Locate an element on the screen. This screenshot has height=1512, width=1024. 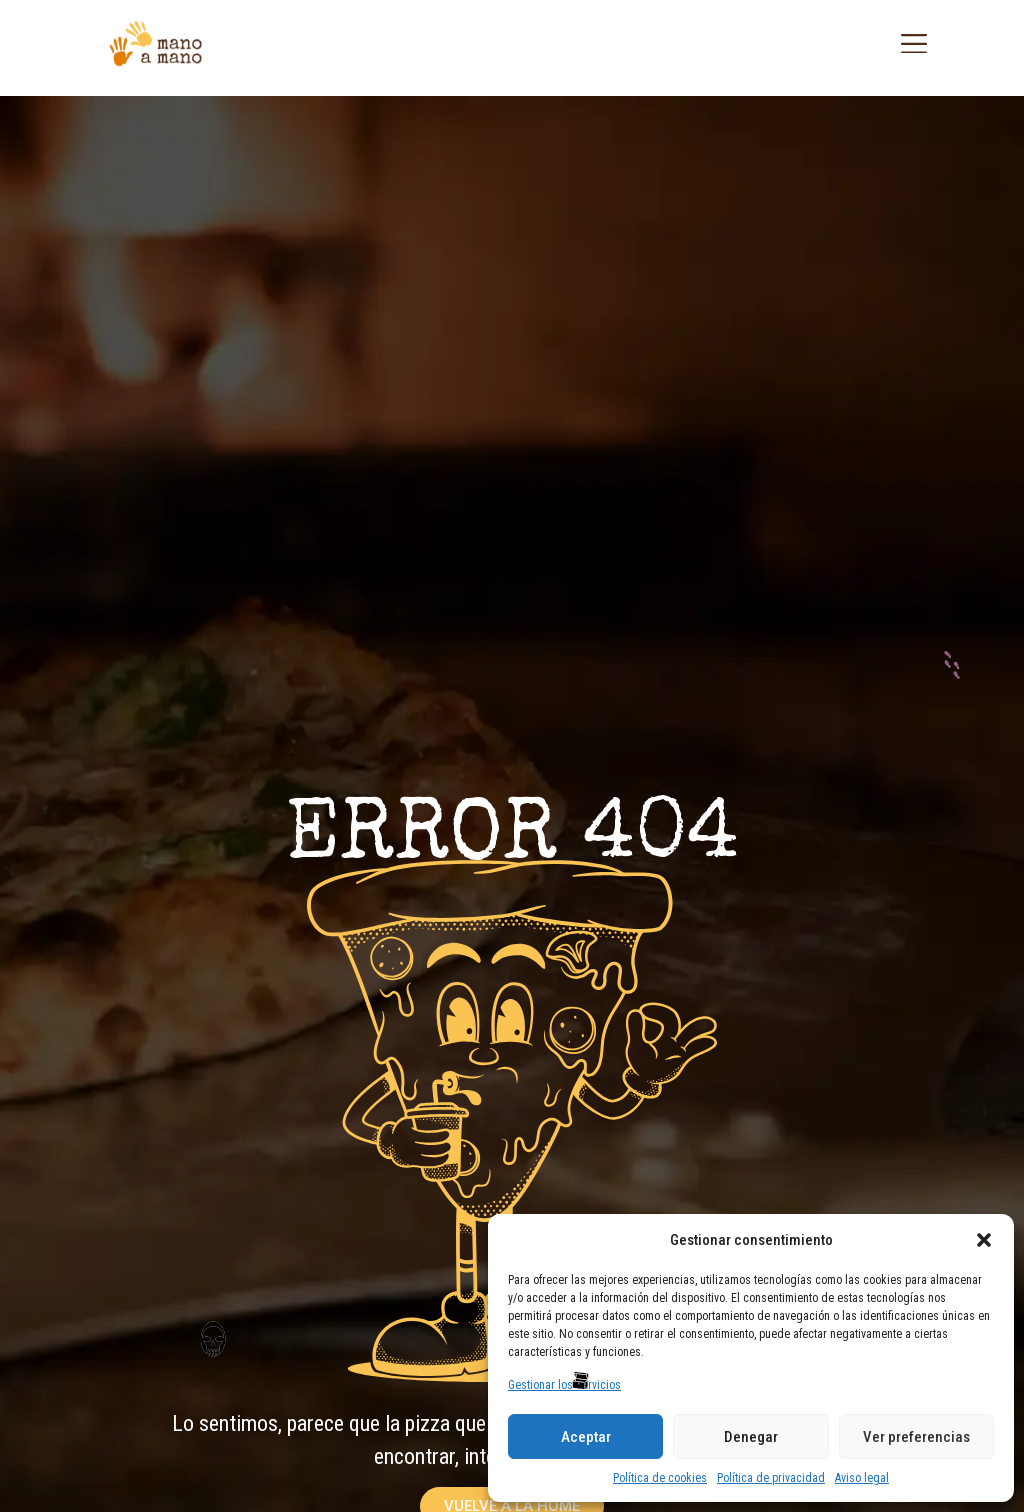
open treasure chest to collect rewards is located at coordinates (580, 1380).